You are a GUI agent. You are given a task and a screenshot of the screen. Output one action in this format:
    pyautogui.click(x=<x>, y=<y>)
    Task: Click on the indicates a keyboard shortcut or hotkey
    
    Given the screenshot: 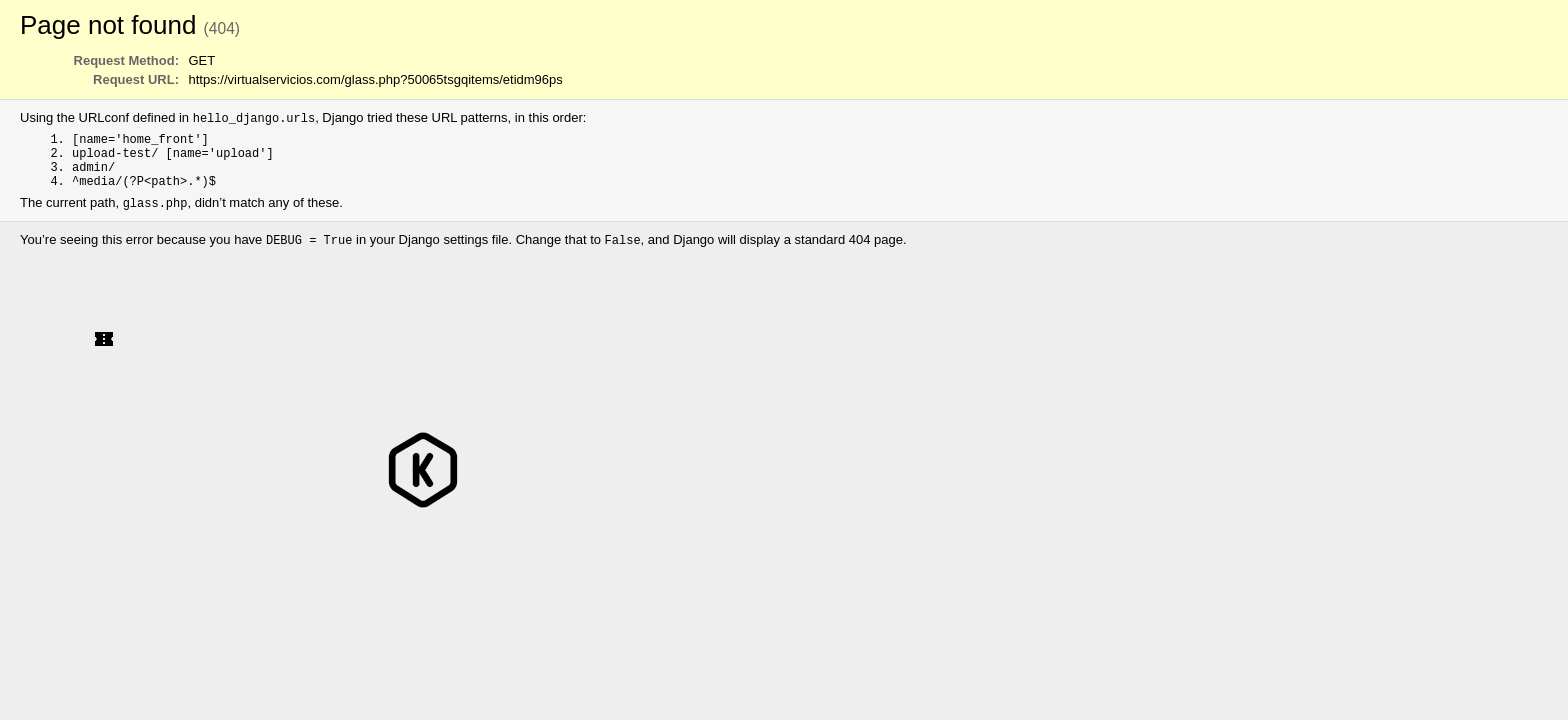 What is the action you would take?
    pyautogui.click(x=423, y=470)
    